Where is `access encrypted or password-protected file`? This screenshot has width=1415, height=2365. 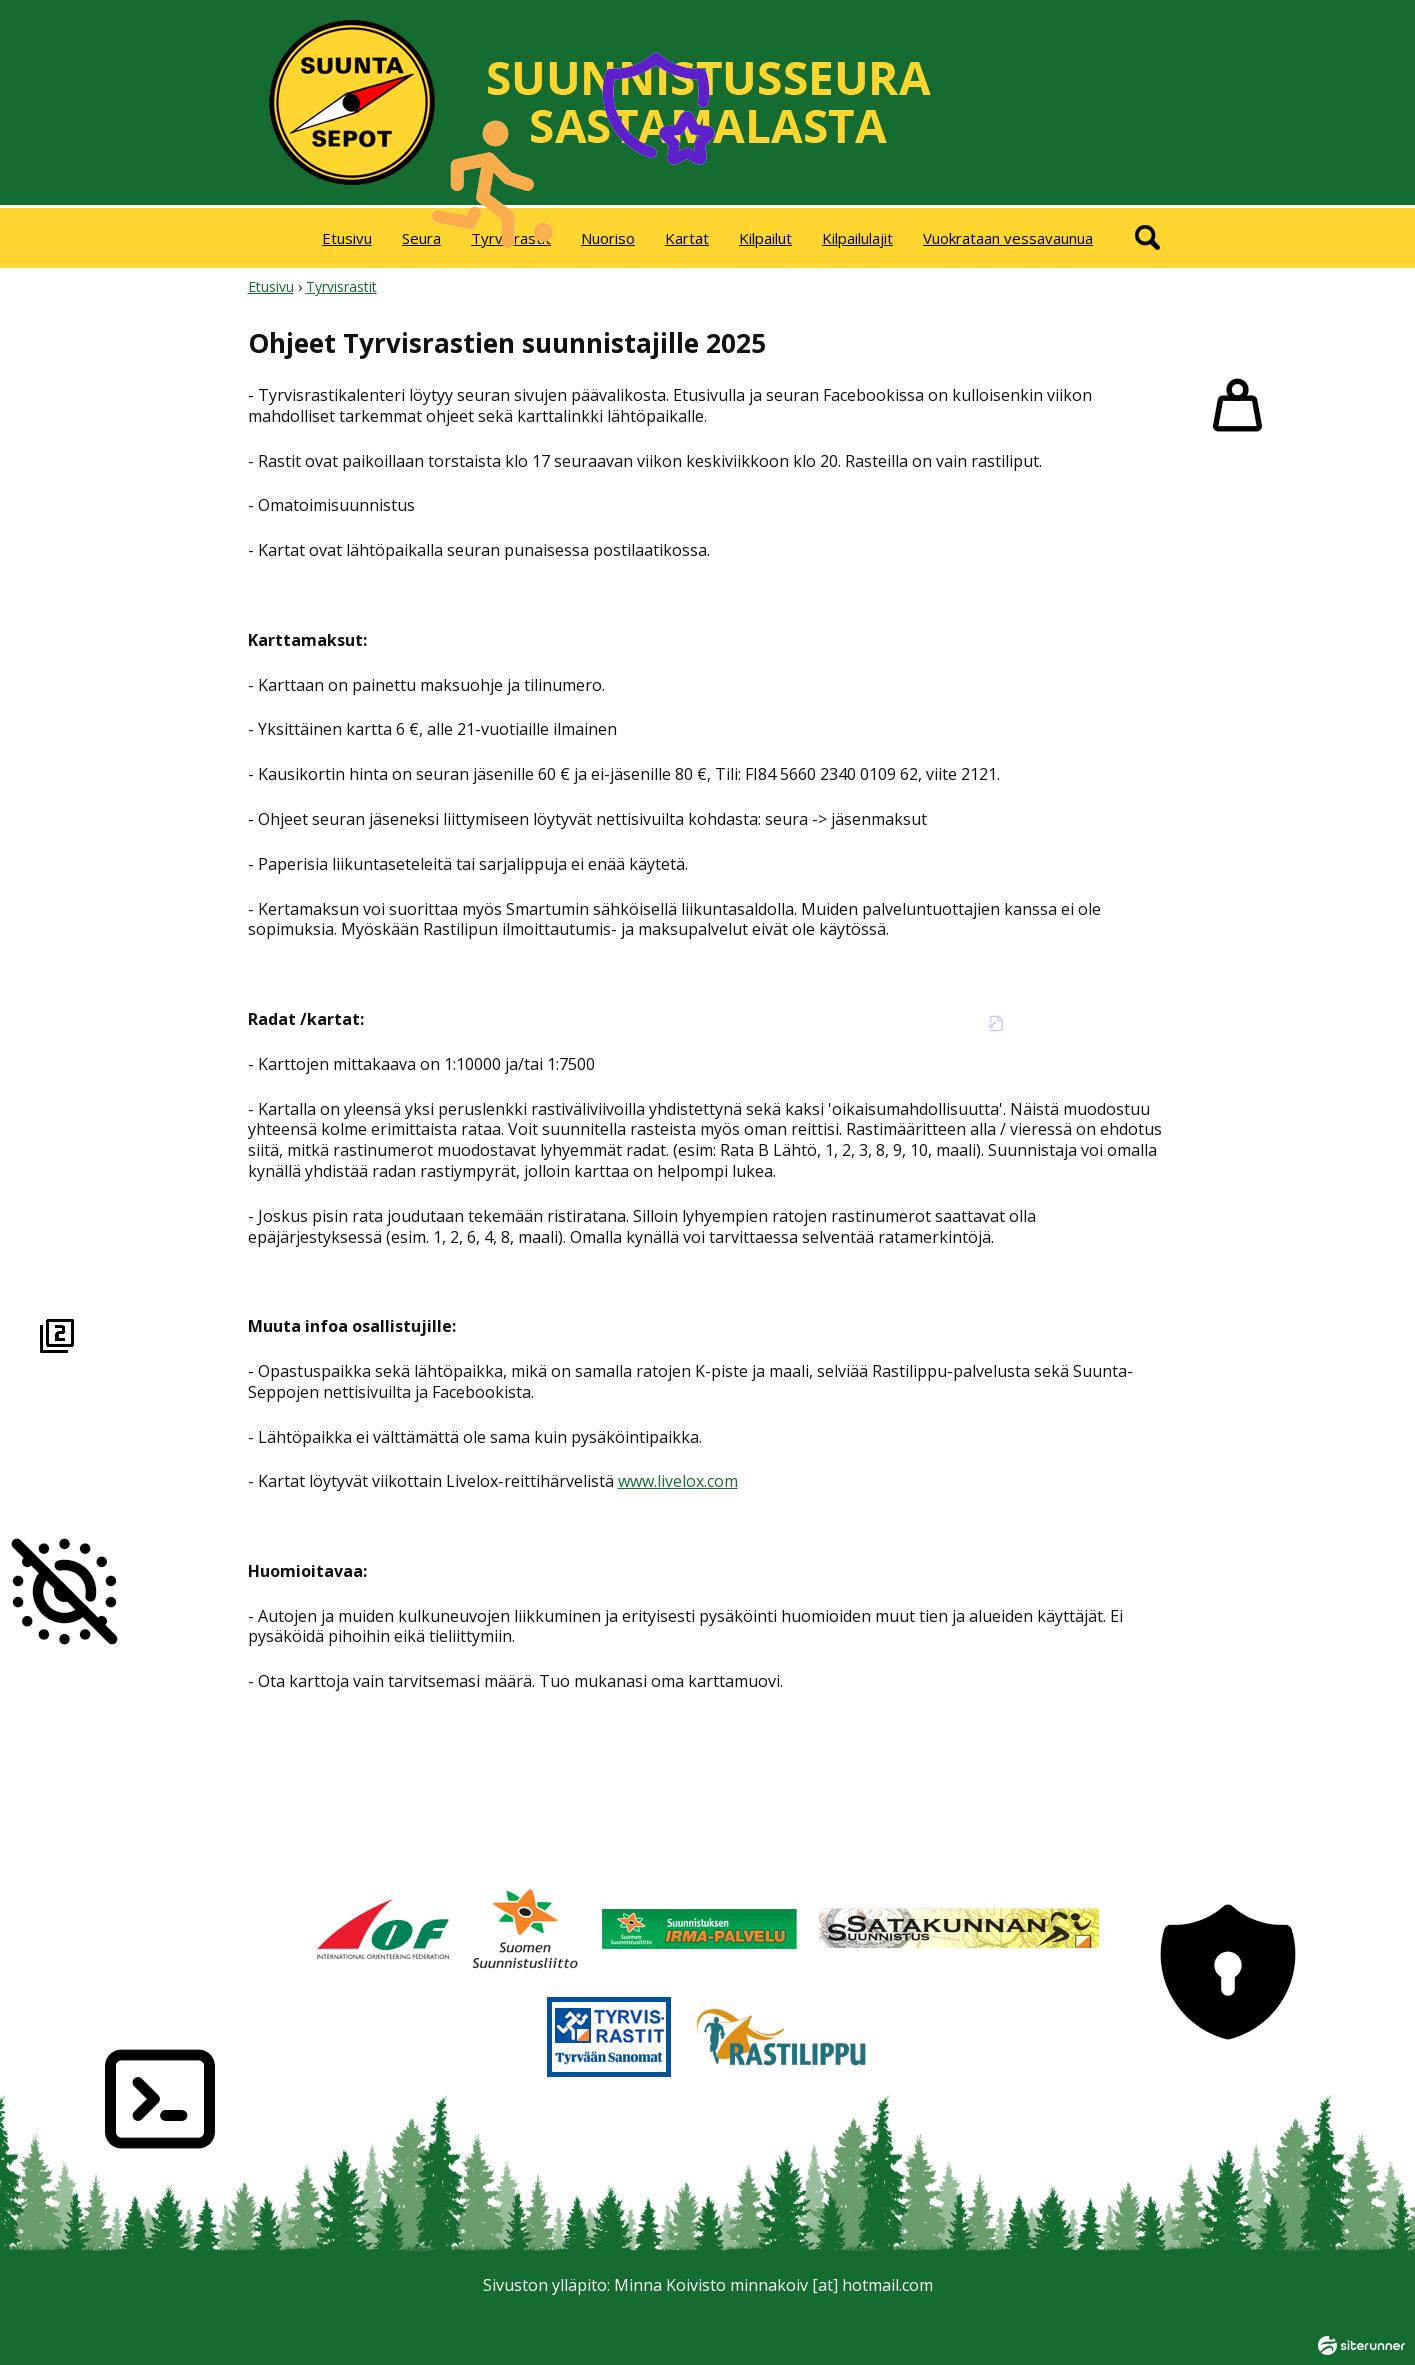 access encrypted or password-protected file is located at coordinates (996, 1023).